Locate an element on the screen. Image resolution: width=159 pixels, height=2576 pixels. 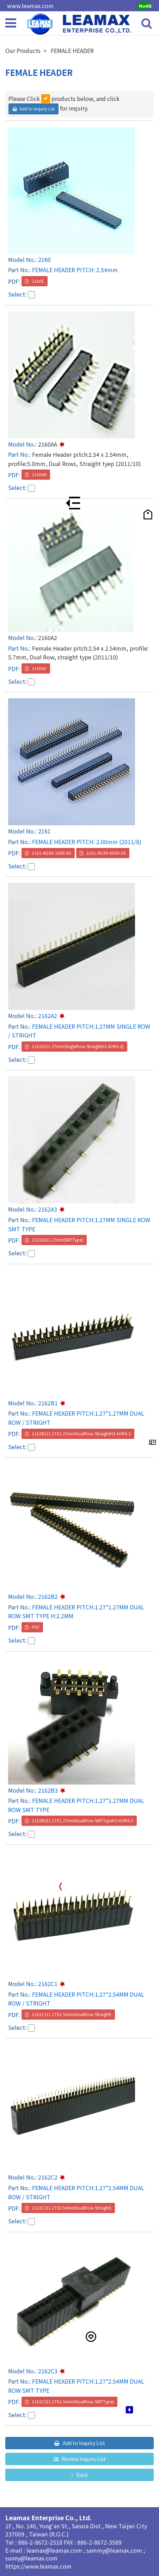
collapse the sidebar menu is located at coordinates (73, 503).